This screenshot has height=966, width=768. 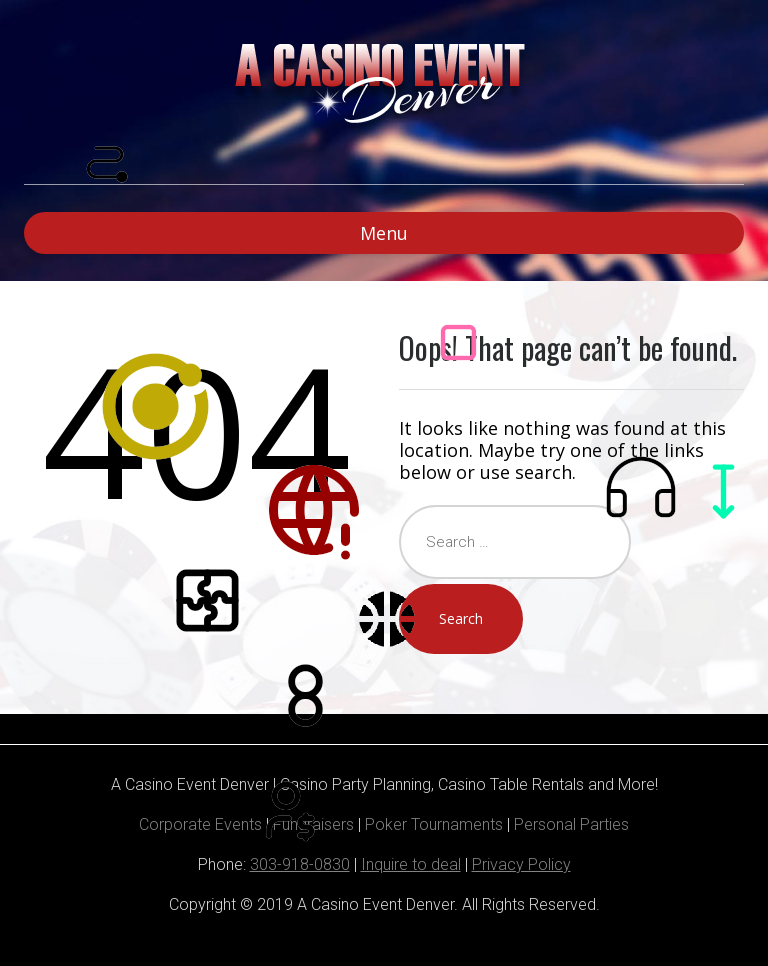 I want to click on access basketball scores or sports content, so click(x=387, y=619).